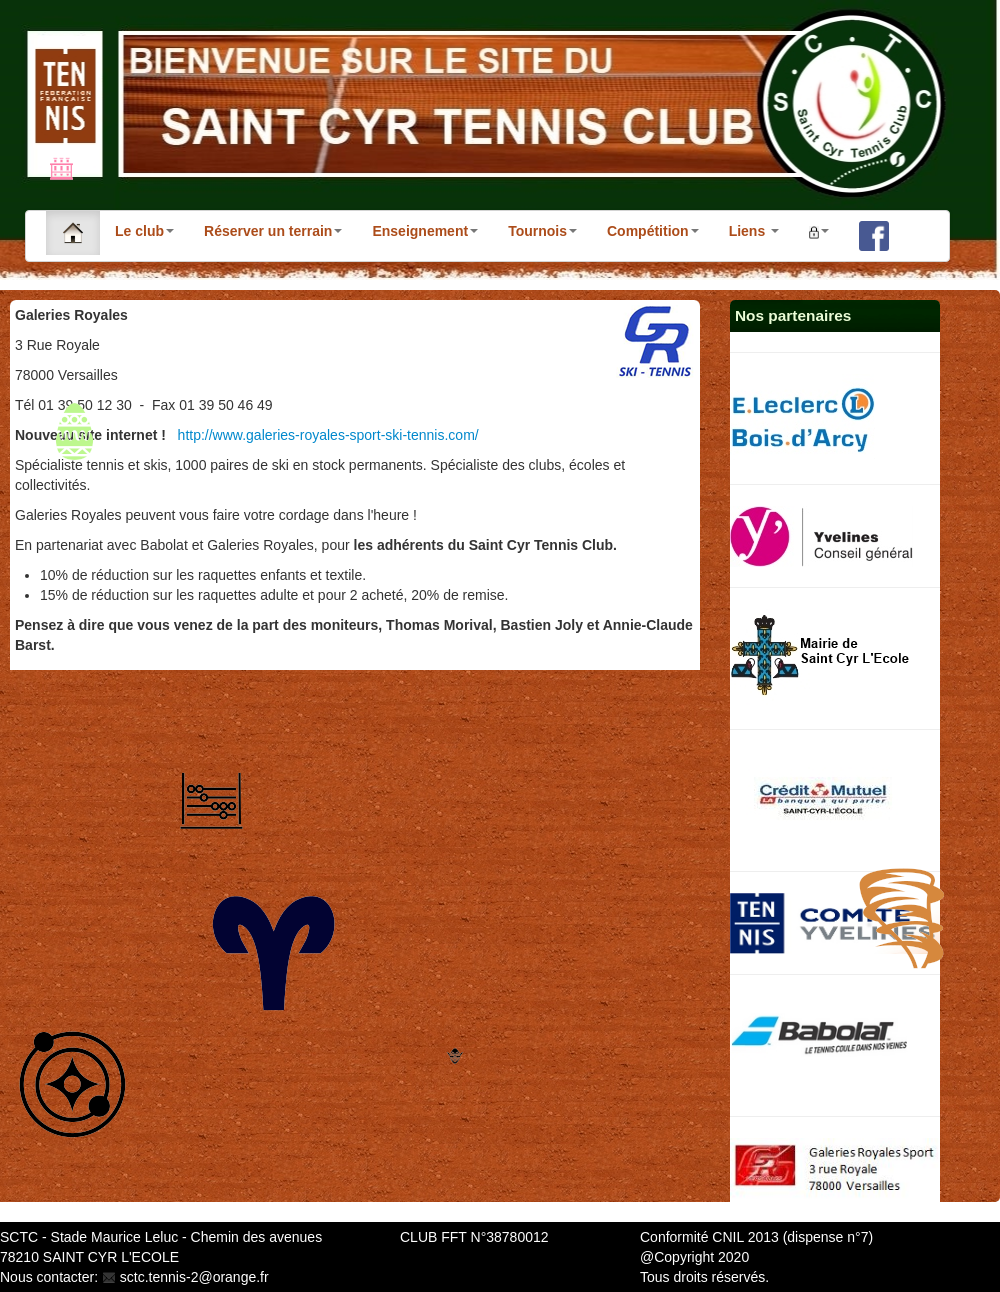 Image resolution: width=1000 pixels, height=1292 pixels. What do you see at coordinates (274, 953) in the screenshot?
I see `indicates aries zodiac sign` at bounding box center [274, 953].